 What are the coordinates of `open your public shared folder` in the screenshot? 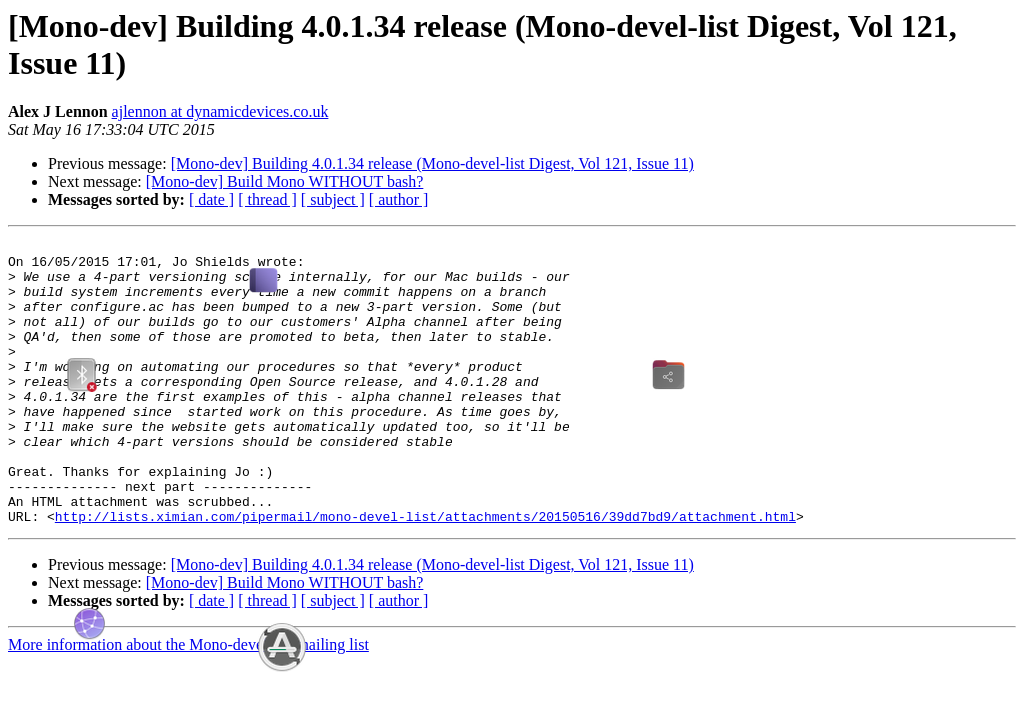 It's located at (668, 374).